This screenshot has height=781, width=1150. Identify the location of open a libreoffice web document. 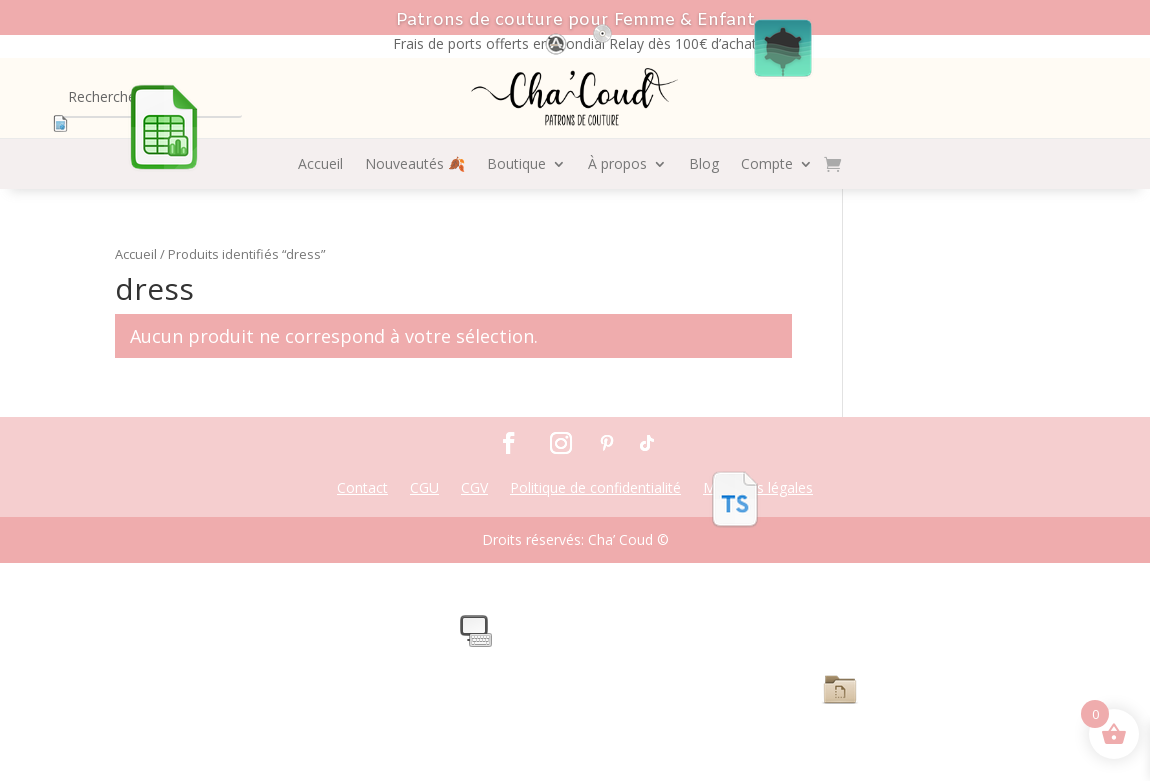
(60, 123).